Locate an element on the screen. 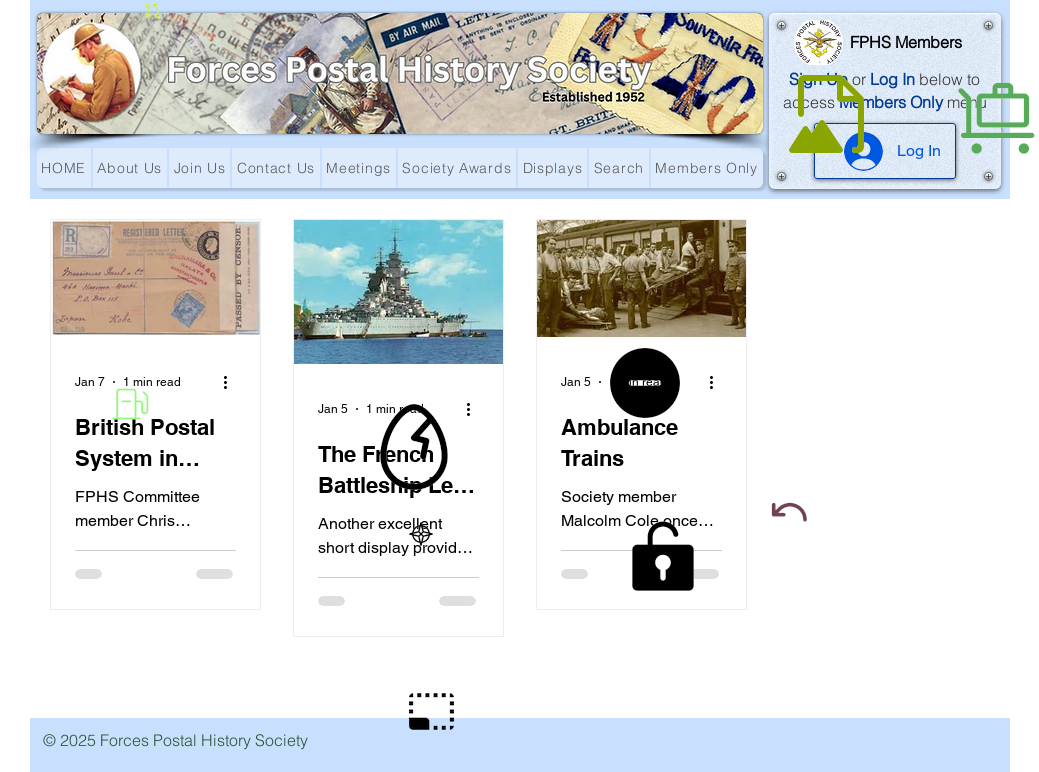 This screenshot has width=1039, height=772. remove an item from a list or cart is located at coordinates (645, 383).